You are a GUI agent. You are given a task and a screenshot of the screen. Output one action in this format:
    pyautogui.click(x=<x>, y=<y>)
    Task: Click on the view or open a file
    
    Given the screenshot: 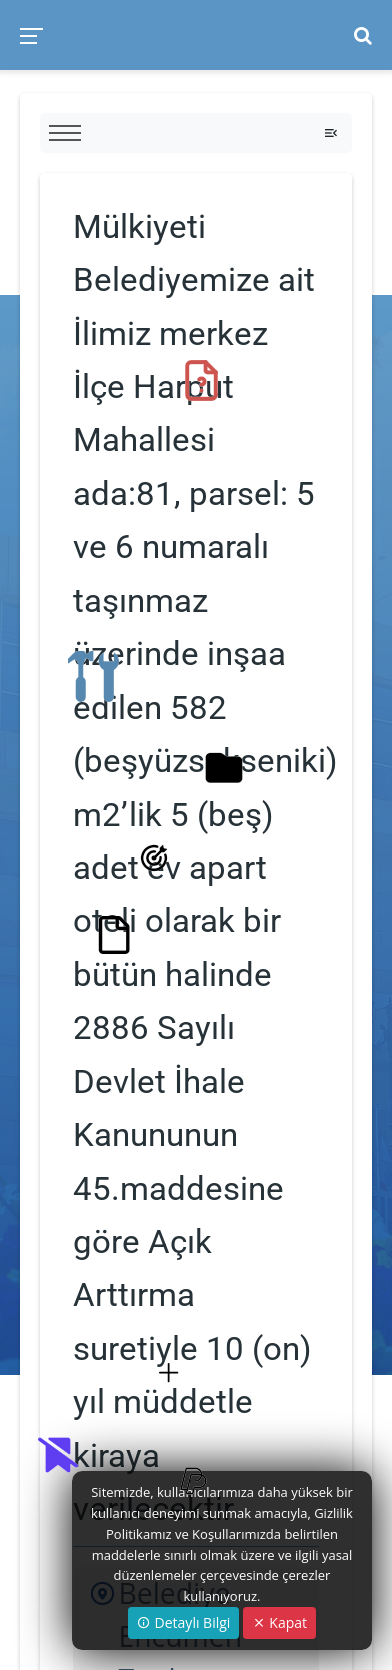 What is the action you would take?
    pyautogui.click(x=113, y=935)
    